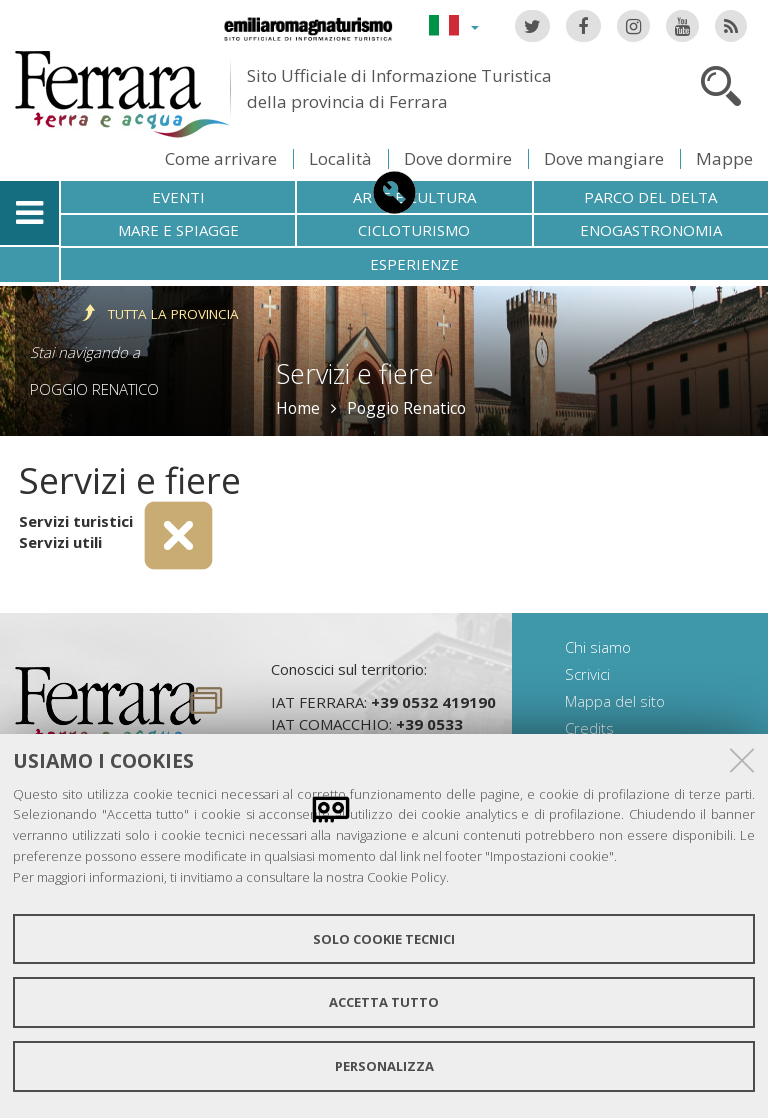 This screenshot has height=1118, width=768. I want to click on close or dismiss a dialog, so click(178, 535).